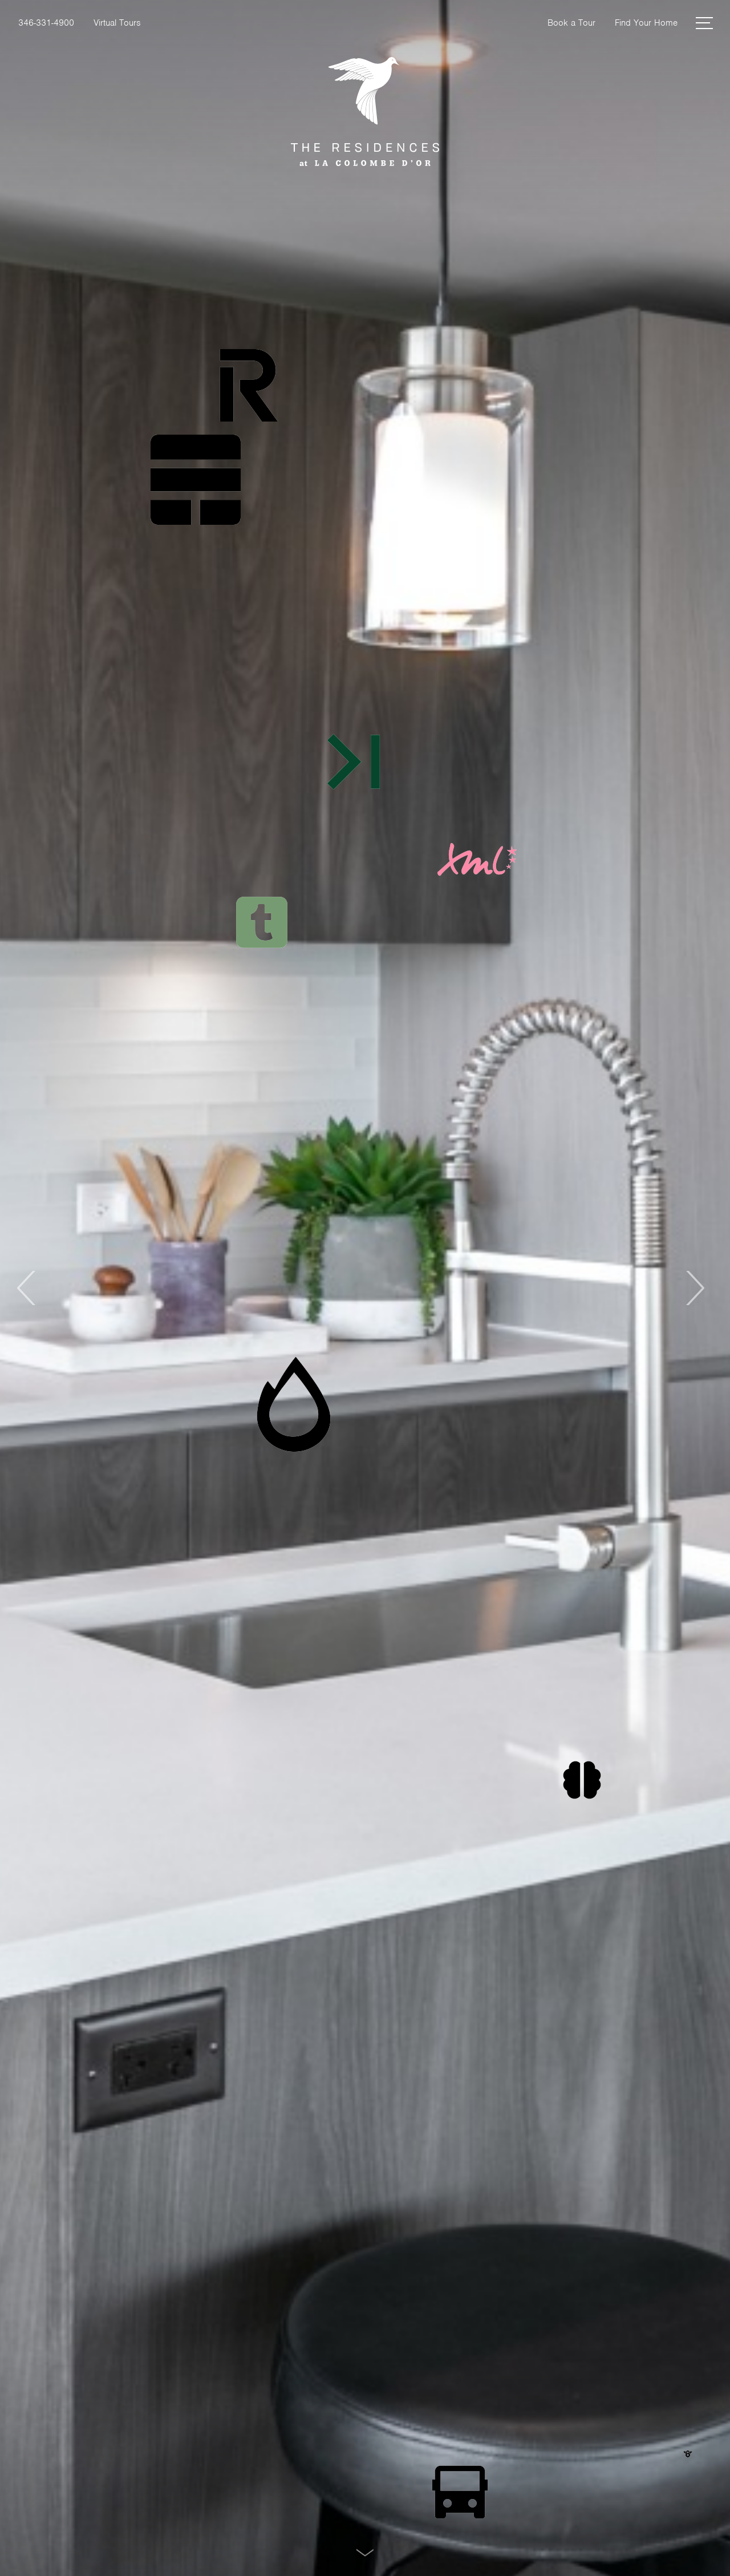 This screenshot has height=2576, width=730. I want to click on open tumblr app, so click(262, 922).